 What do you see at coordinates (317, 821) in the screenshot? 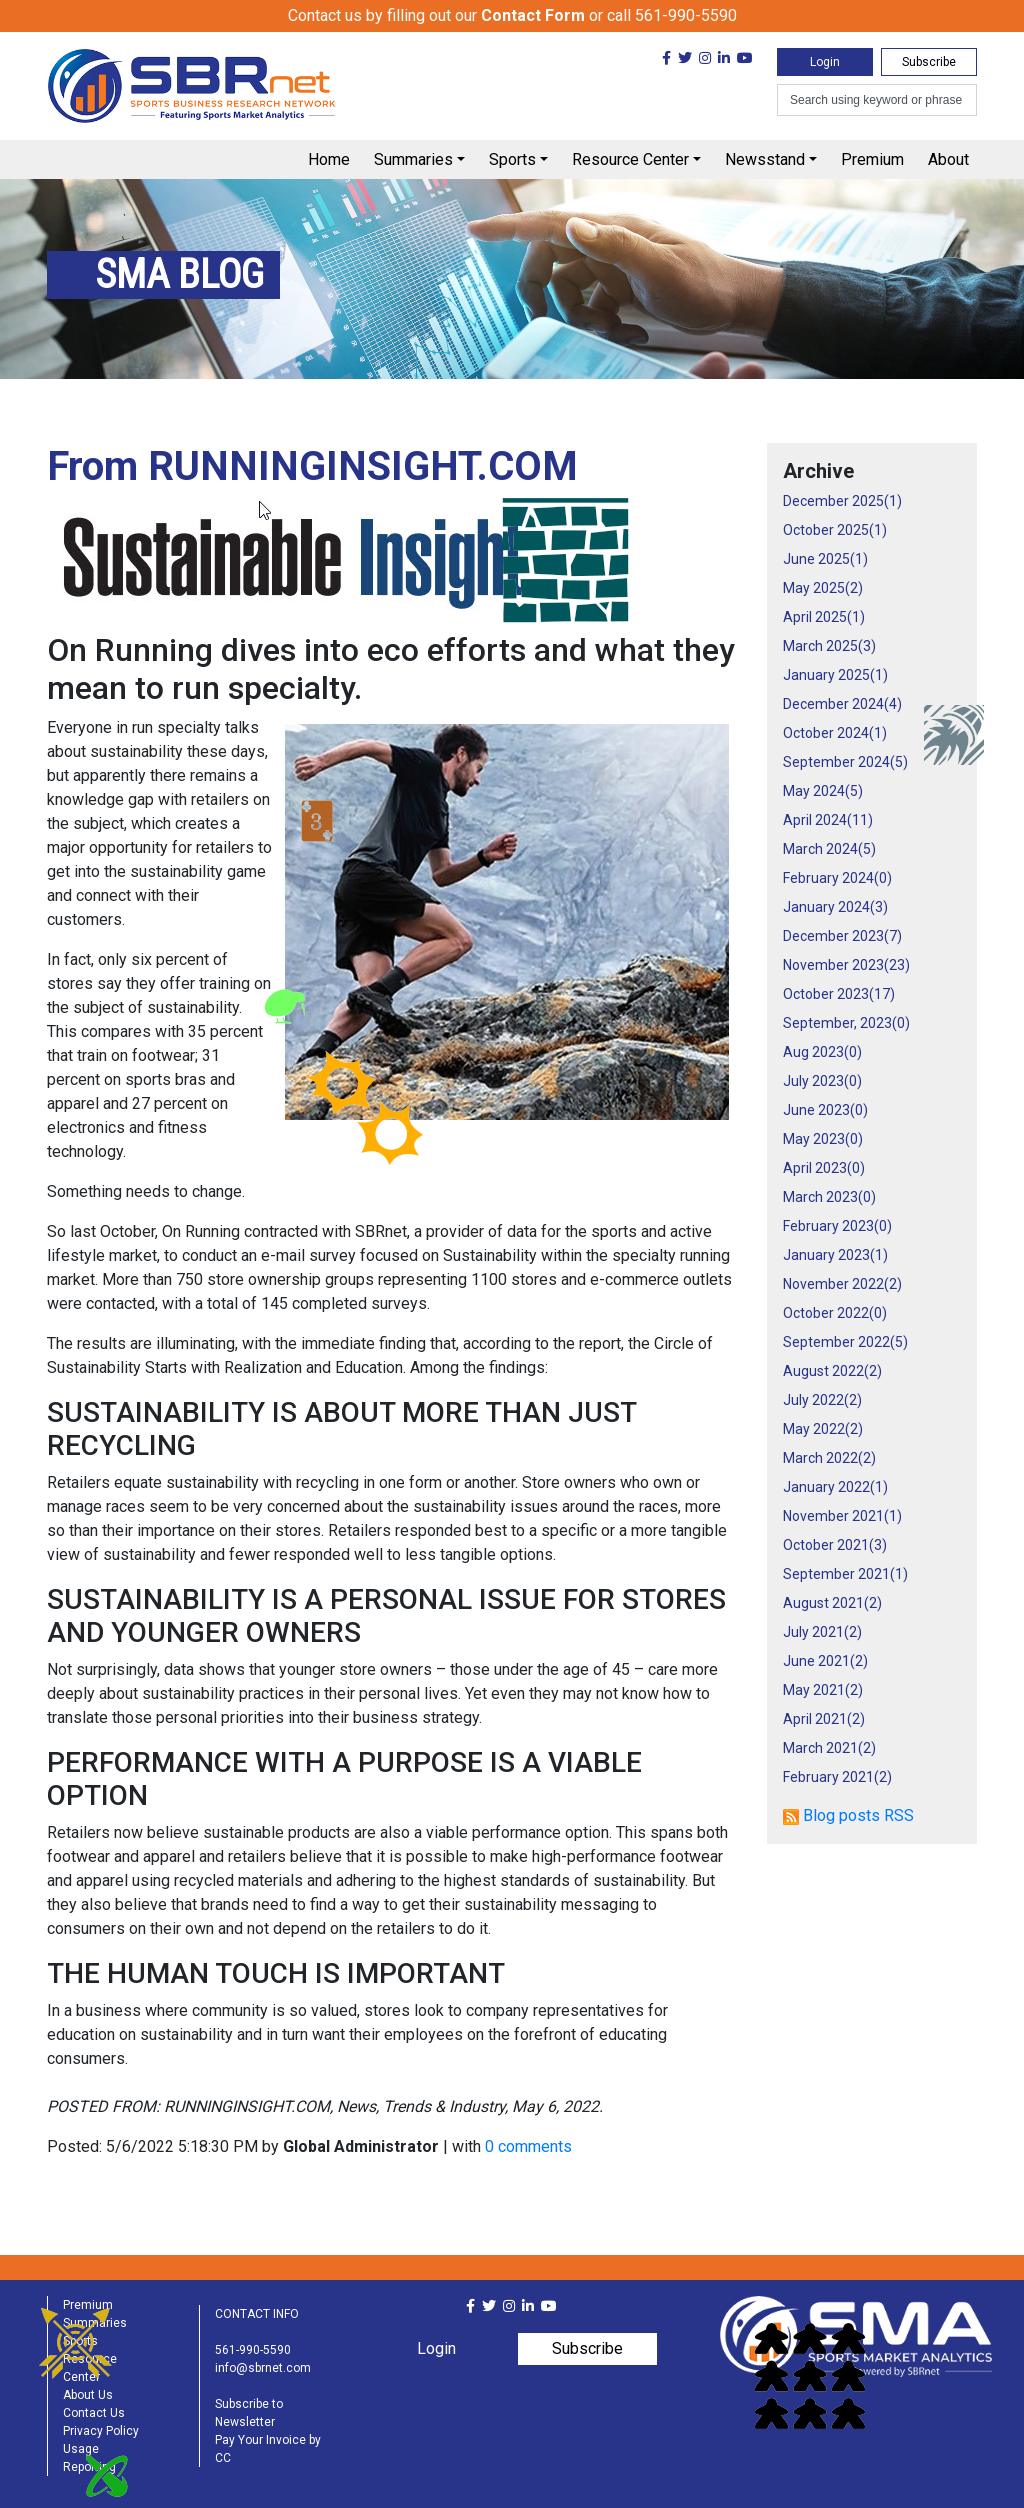
I see `three of clubs playing card` at bounding box center [317, 821].